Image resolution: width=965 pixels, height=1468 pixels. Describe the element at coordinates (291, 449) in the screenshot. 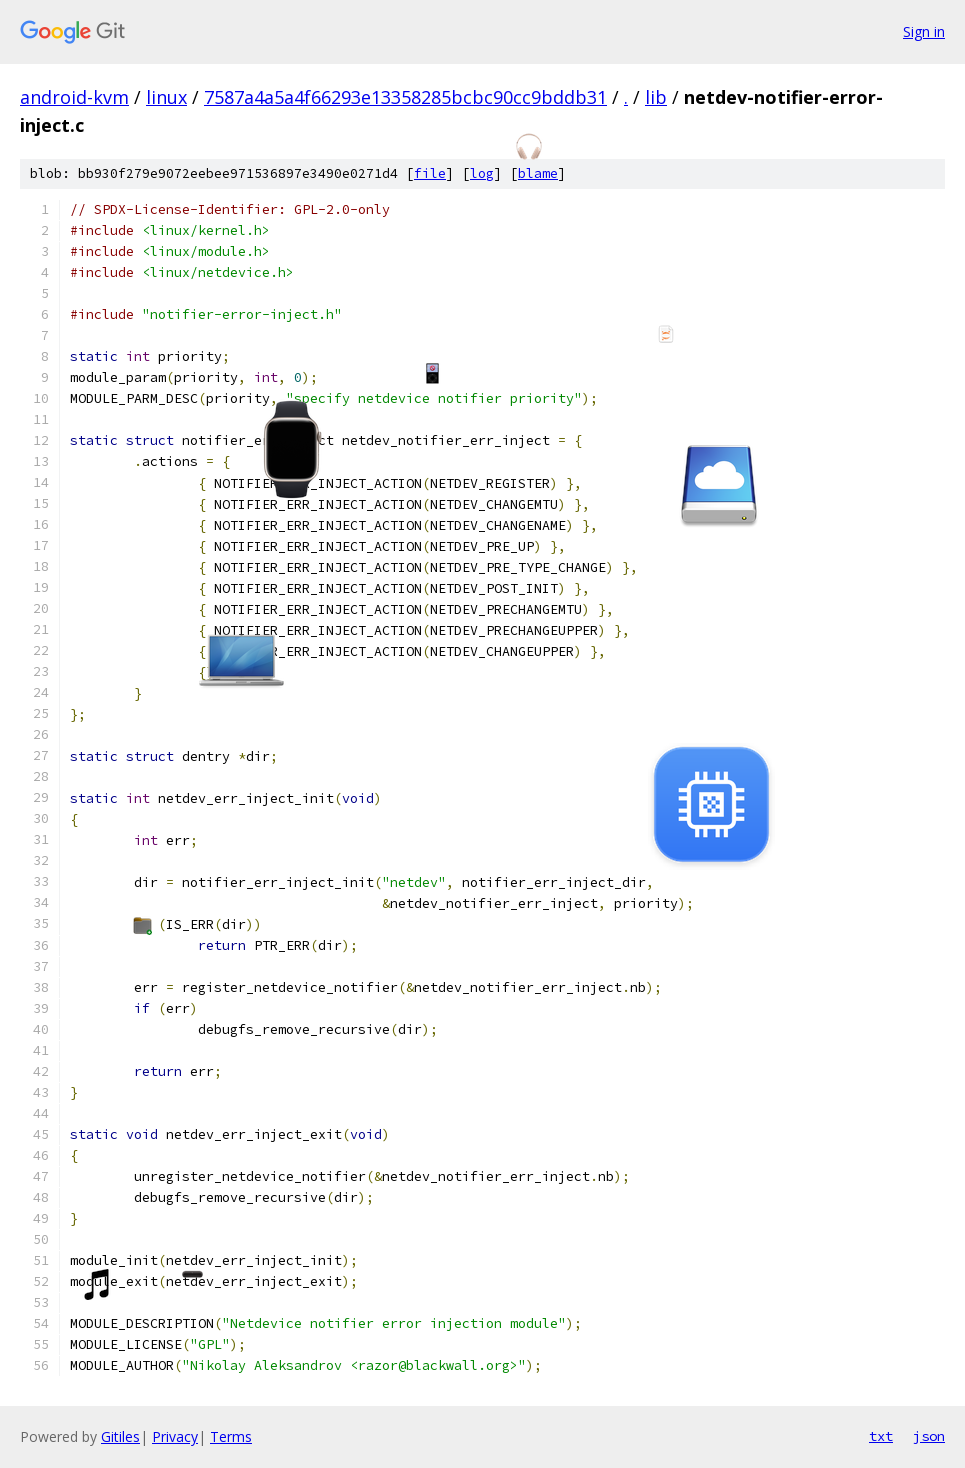

I see `manage your paired Apple Watch SE` at that location.